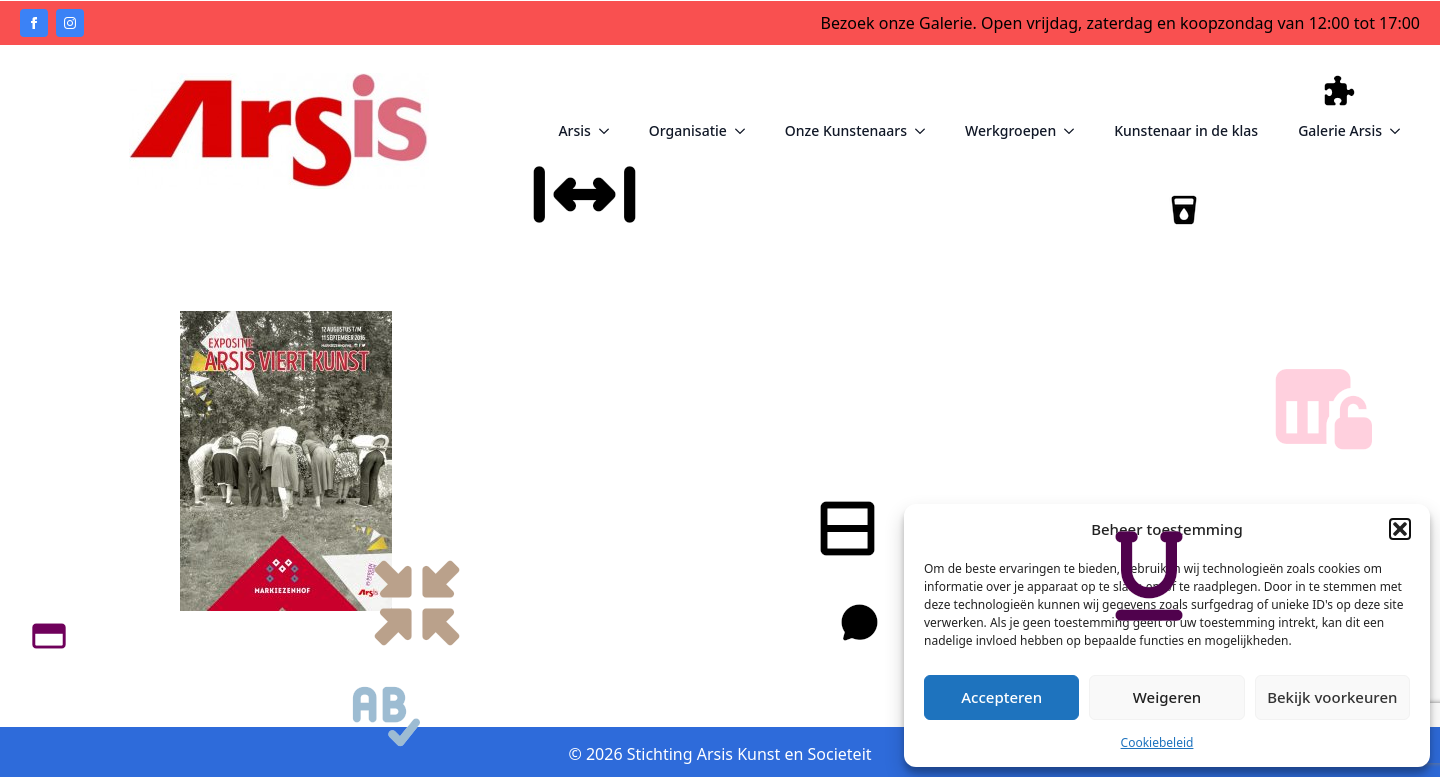 The width and height of the screenshot is (1440, 777). I want to click on exit fullscreen mode, so click(417, 603).